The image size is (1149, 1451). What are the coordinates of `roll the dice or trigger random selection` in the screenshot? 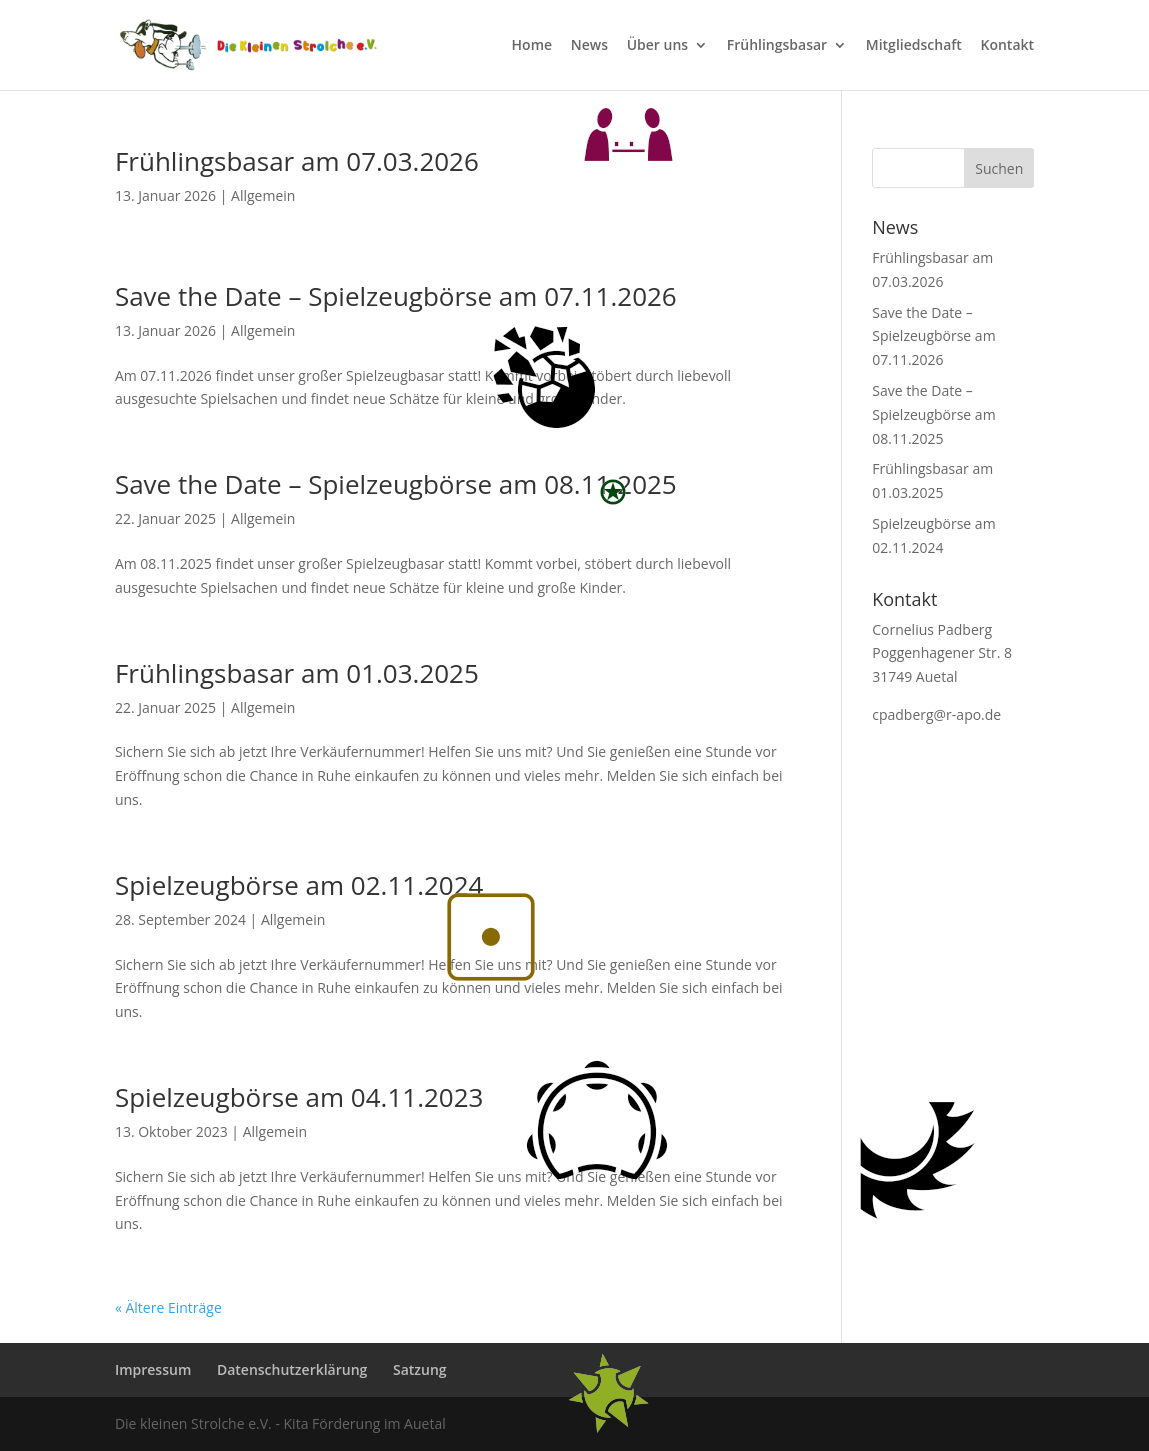 It's located at (491, 937).